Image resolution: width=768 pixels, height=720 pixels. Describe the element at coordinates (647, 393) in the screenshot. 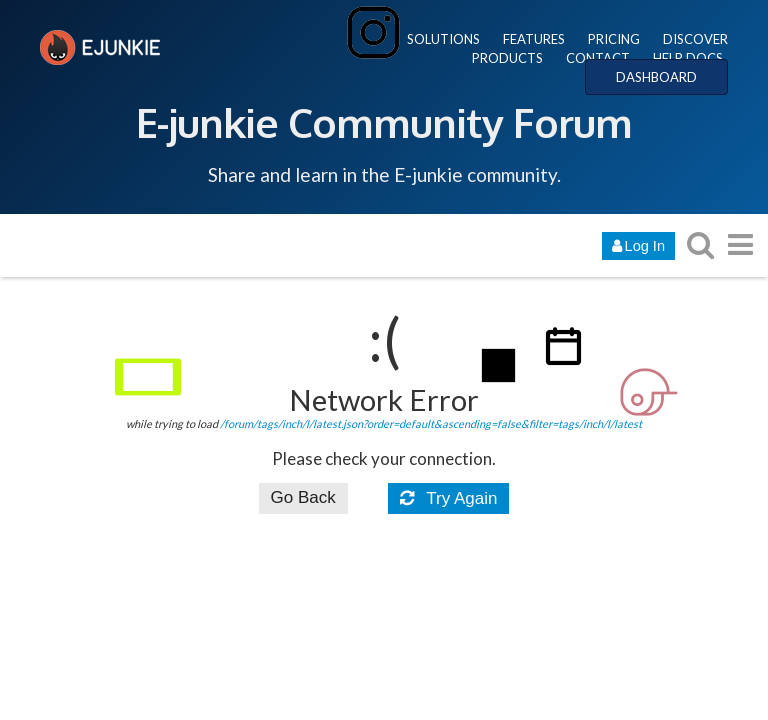

I see `access baseball or sports-related content` at that location.